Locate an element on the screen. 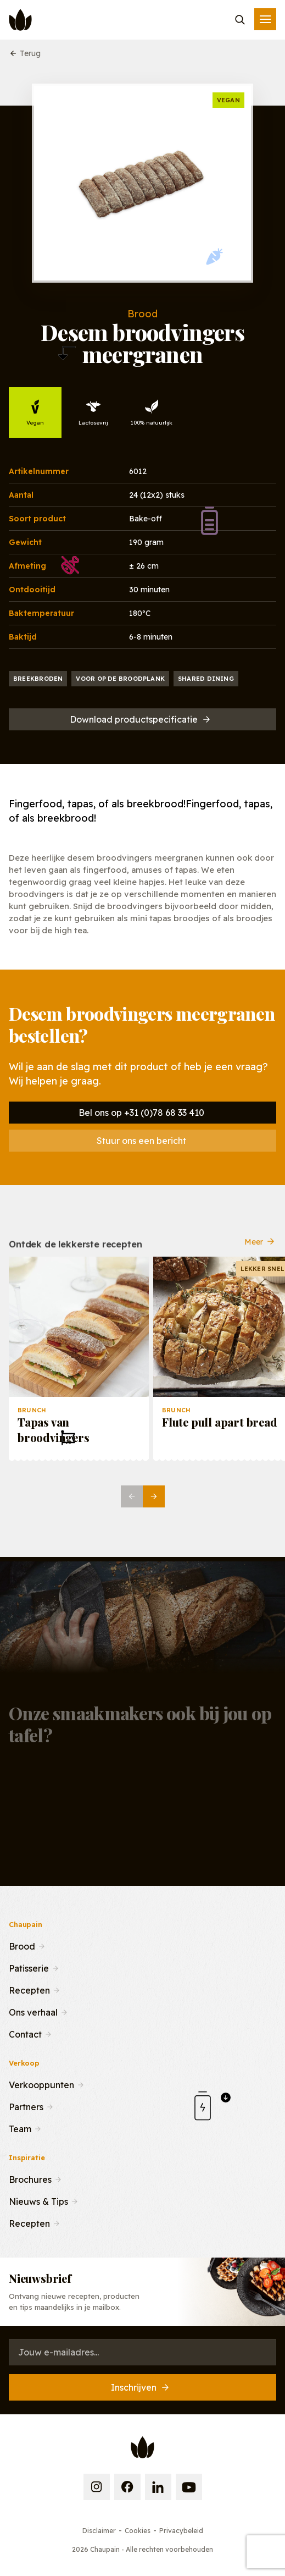 The height and width of the screenshot is (2576, 285). indicates device is currently charging is located at coordinates (203, 2106).